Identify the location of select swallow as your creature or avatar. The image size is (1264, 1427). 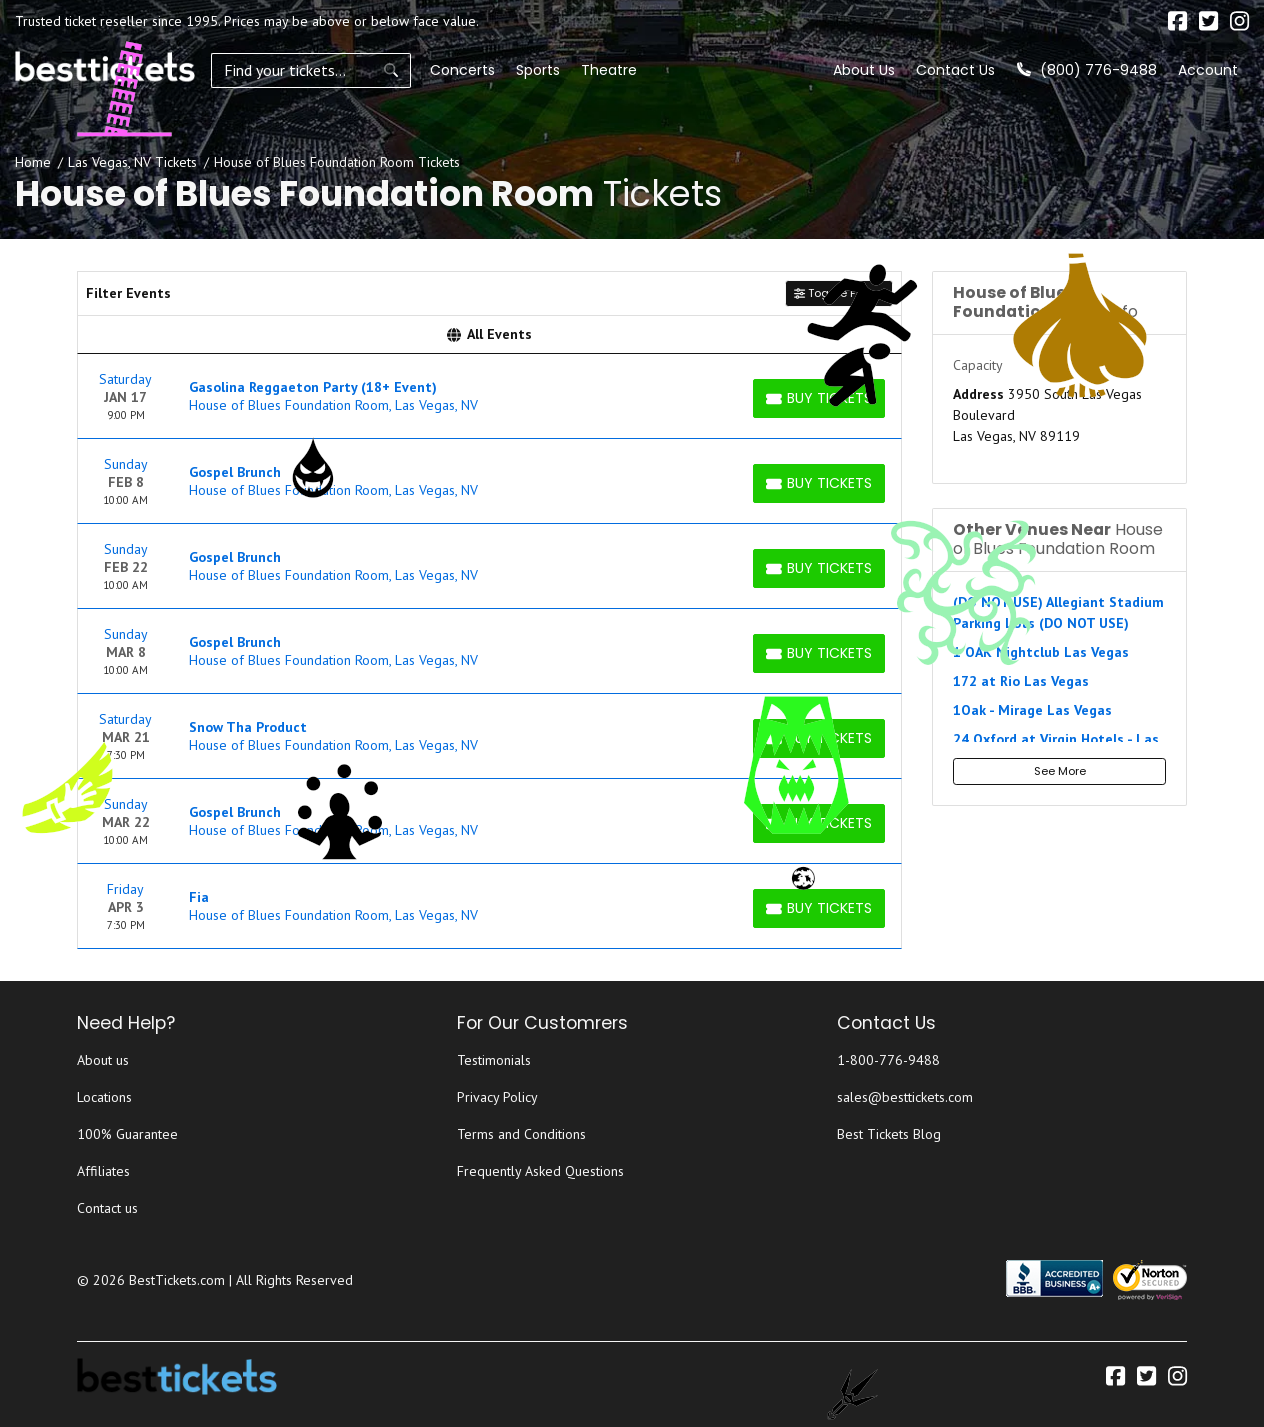
(799, 765).